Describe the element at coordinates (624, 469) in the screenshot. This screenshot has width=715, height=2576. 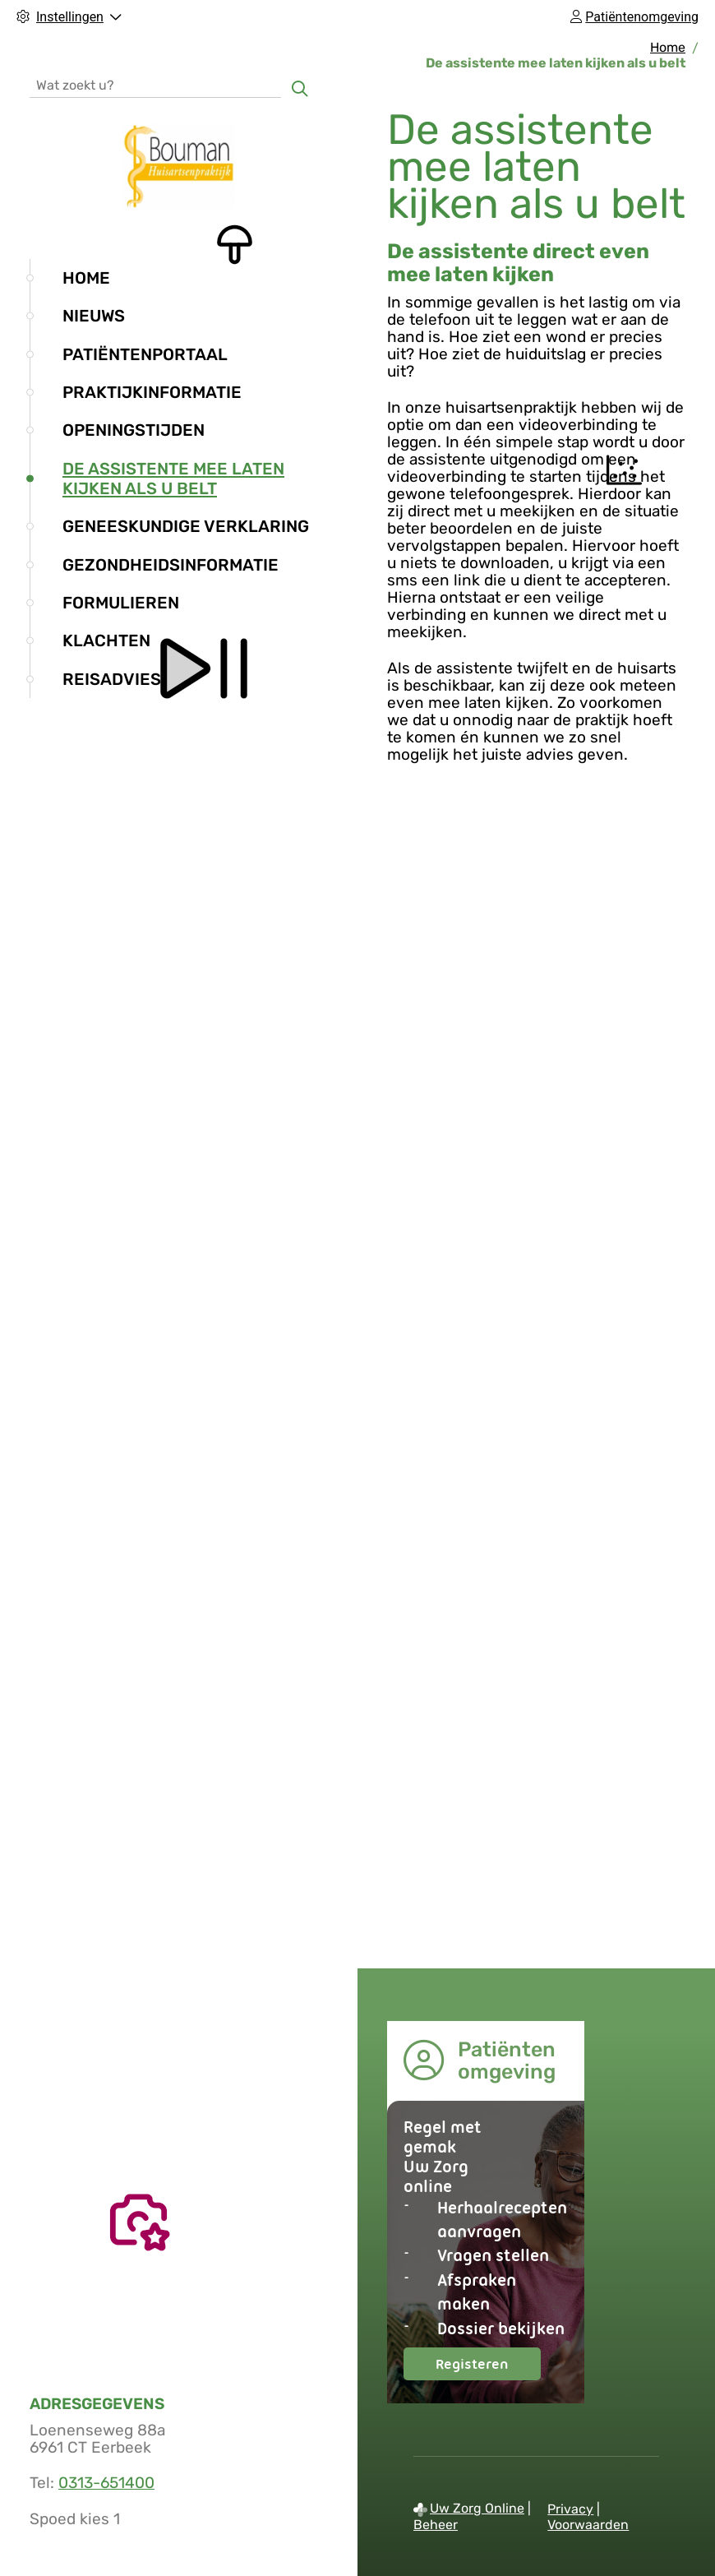
I see `view scatter plot data` at that location.